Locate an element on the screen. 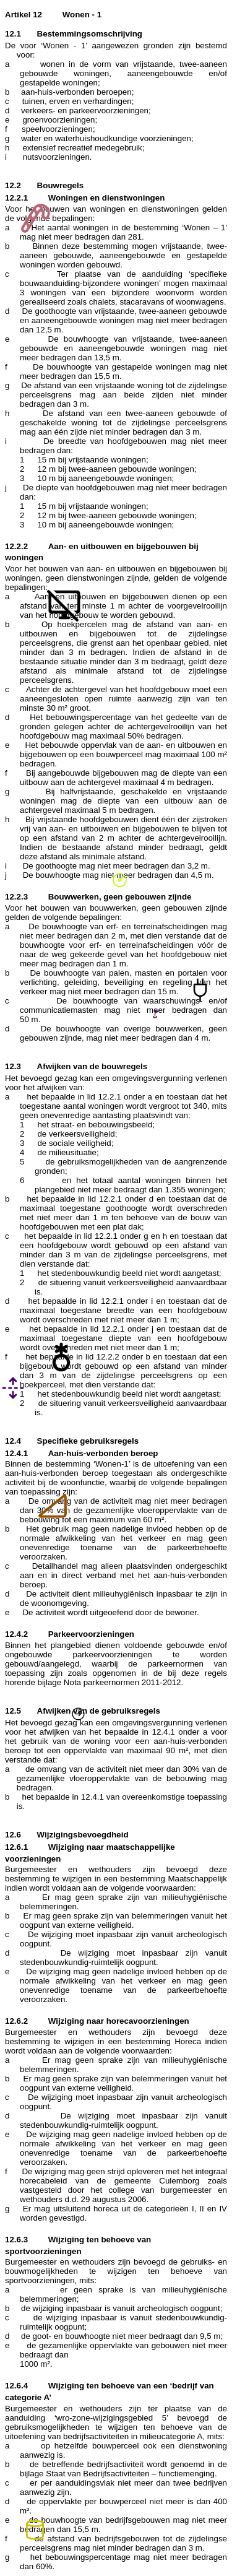  represents a database or data storage is located at coordinates (35, 2530).